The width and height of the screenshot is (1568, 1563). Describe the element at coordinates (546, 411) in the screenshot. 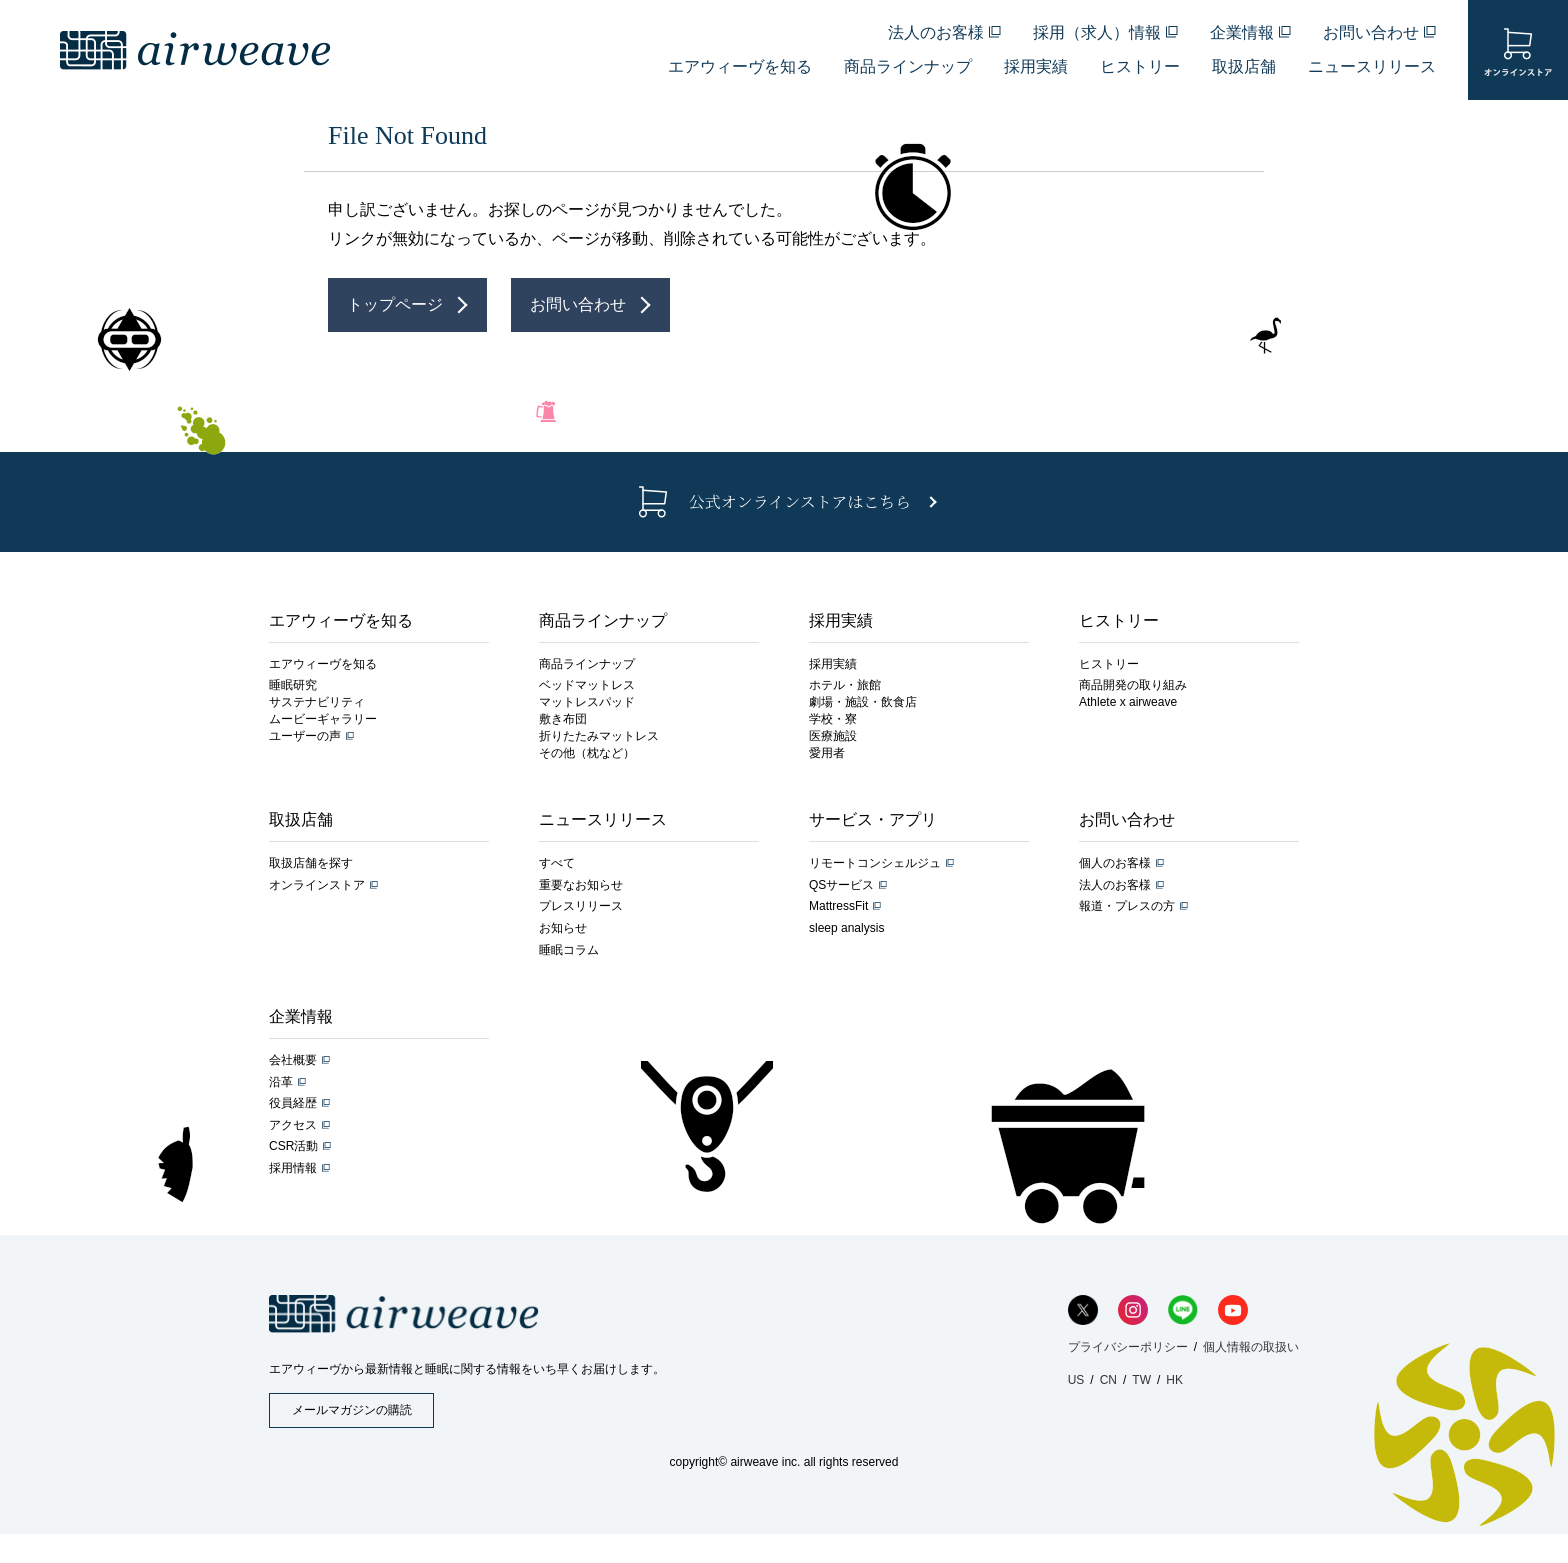

I see `access a tavern or pub location in-game` at that location.